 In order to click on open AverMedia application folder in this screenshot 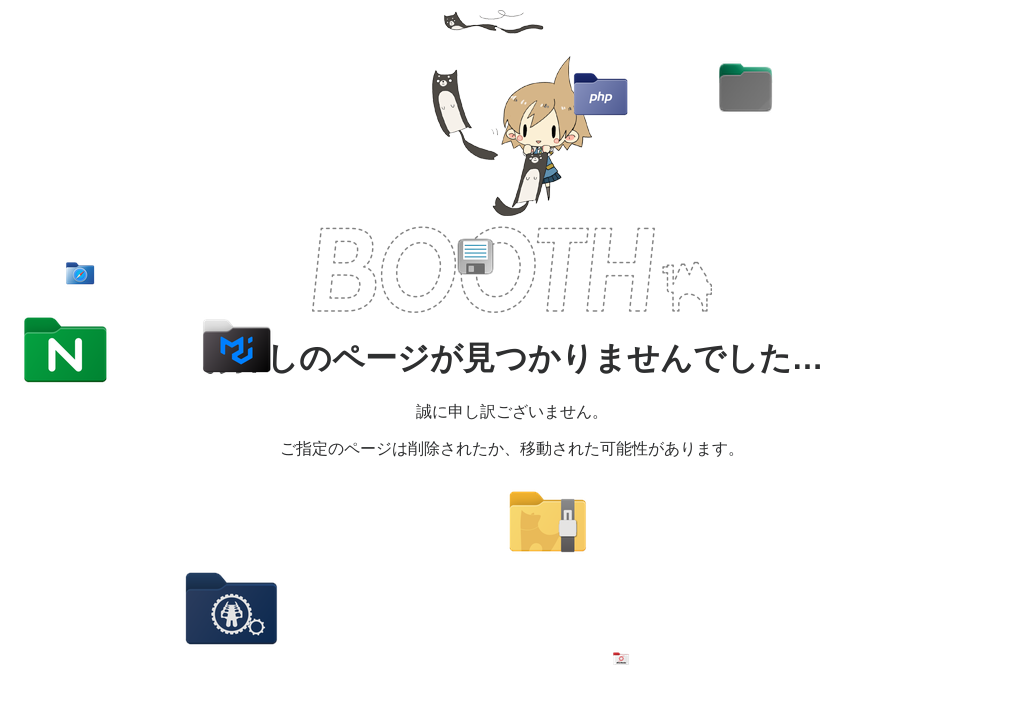, I will do `click(621, 659)`.